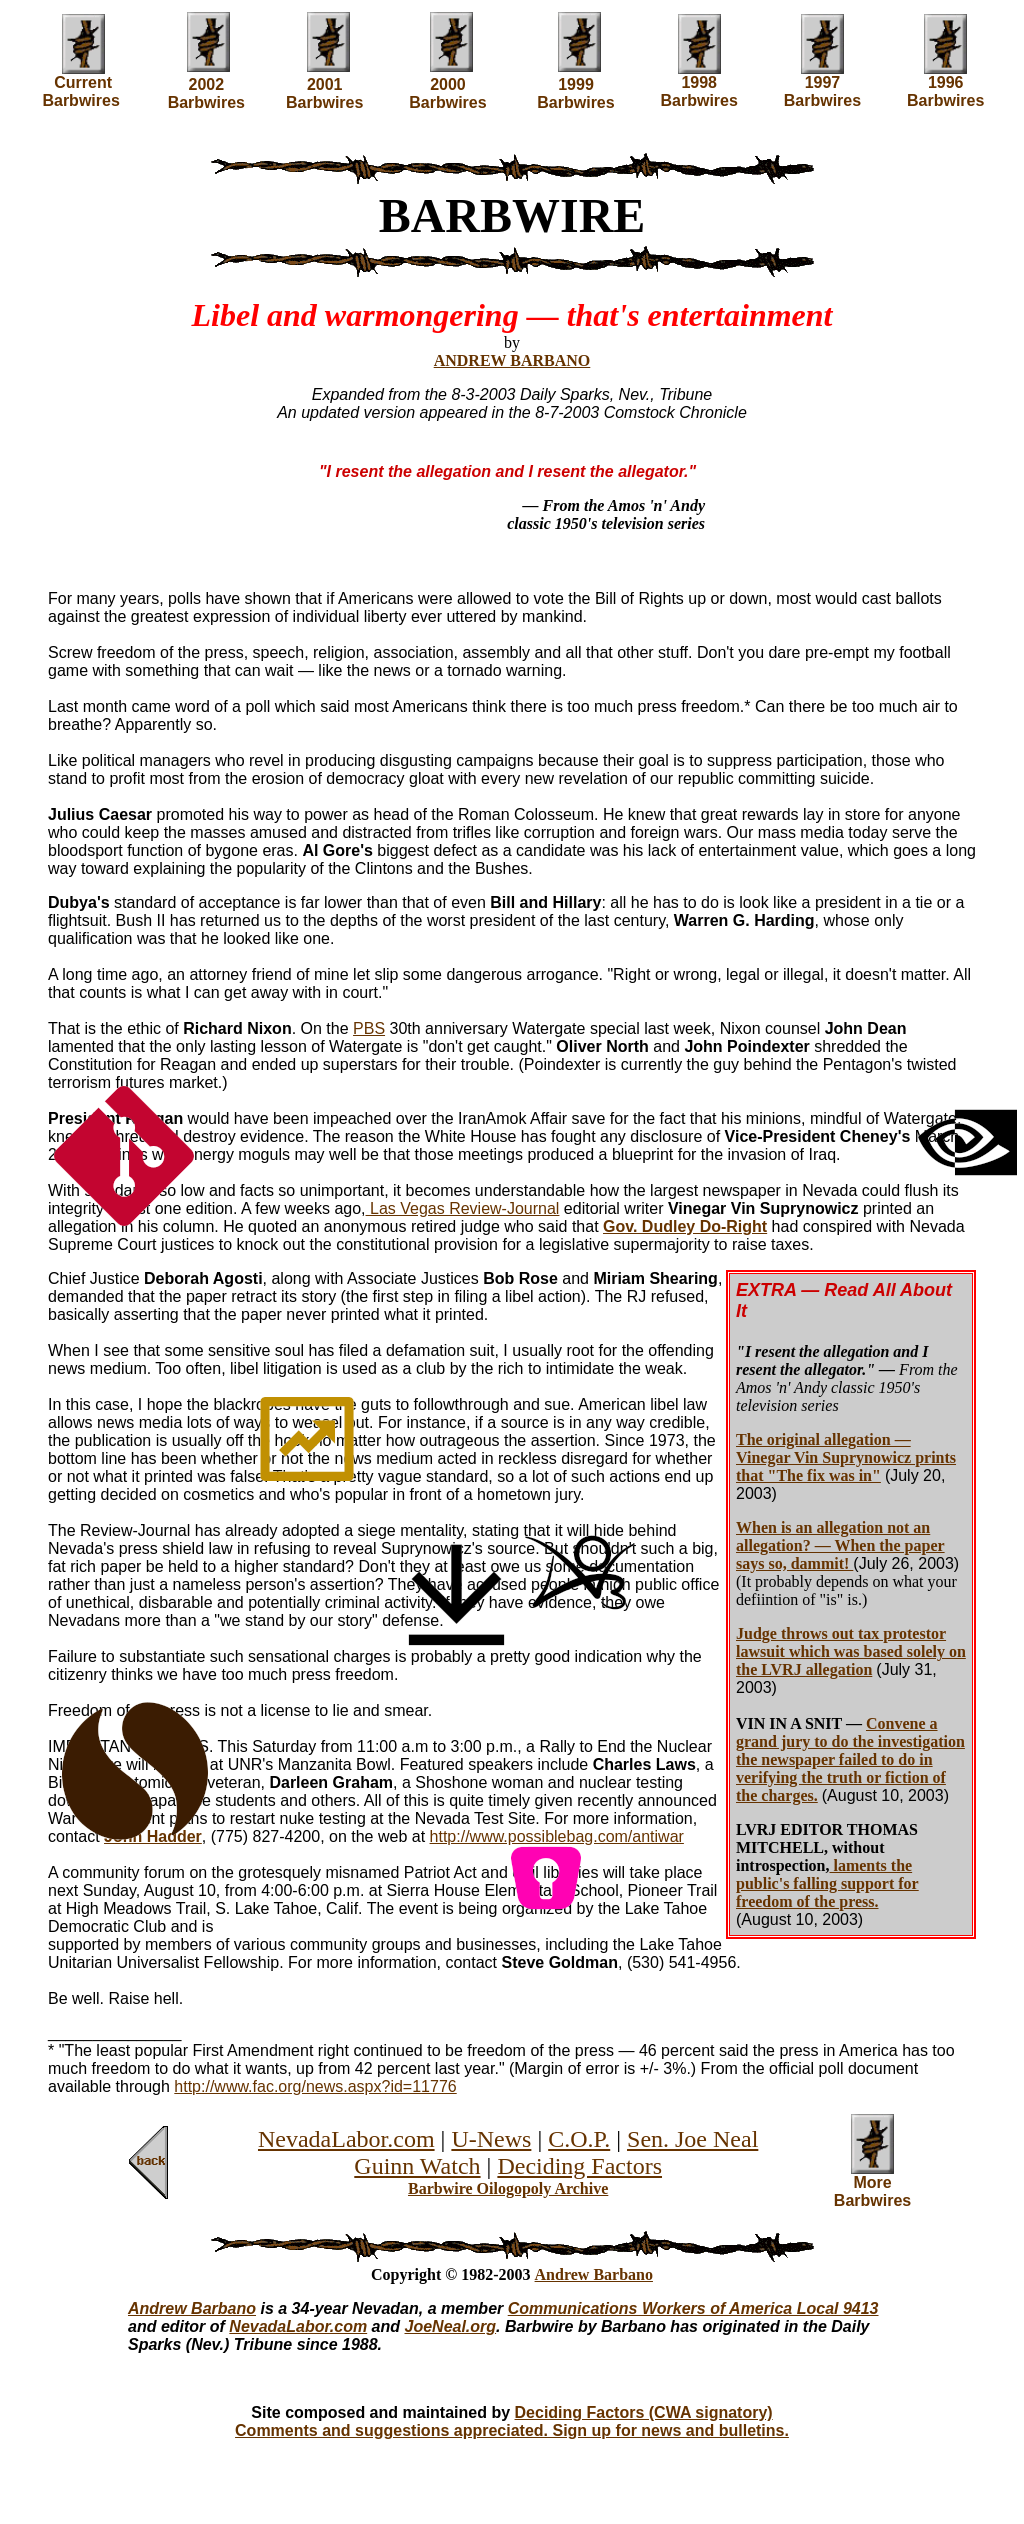 This screenshot has width=1024, height=2524. What do you see at coordinates (579, 1572) in the screenshot?
I see `open Archive of Our Own (AO3) website` at bounding box center [579, 1572].